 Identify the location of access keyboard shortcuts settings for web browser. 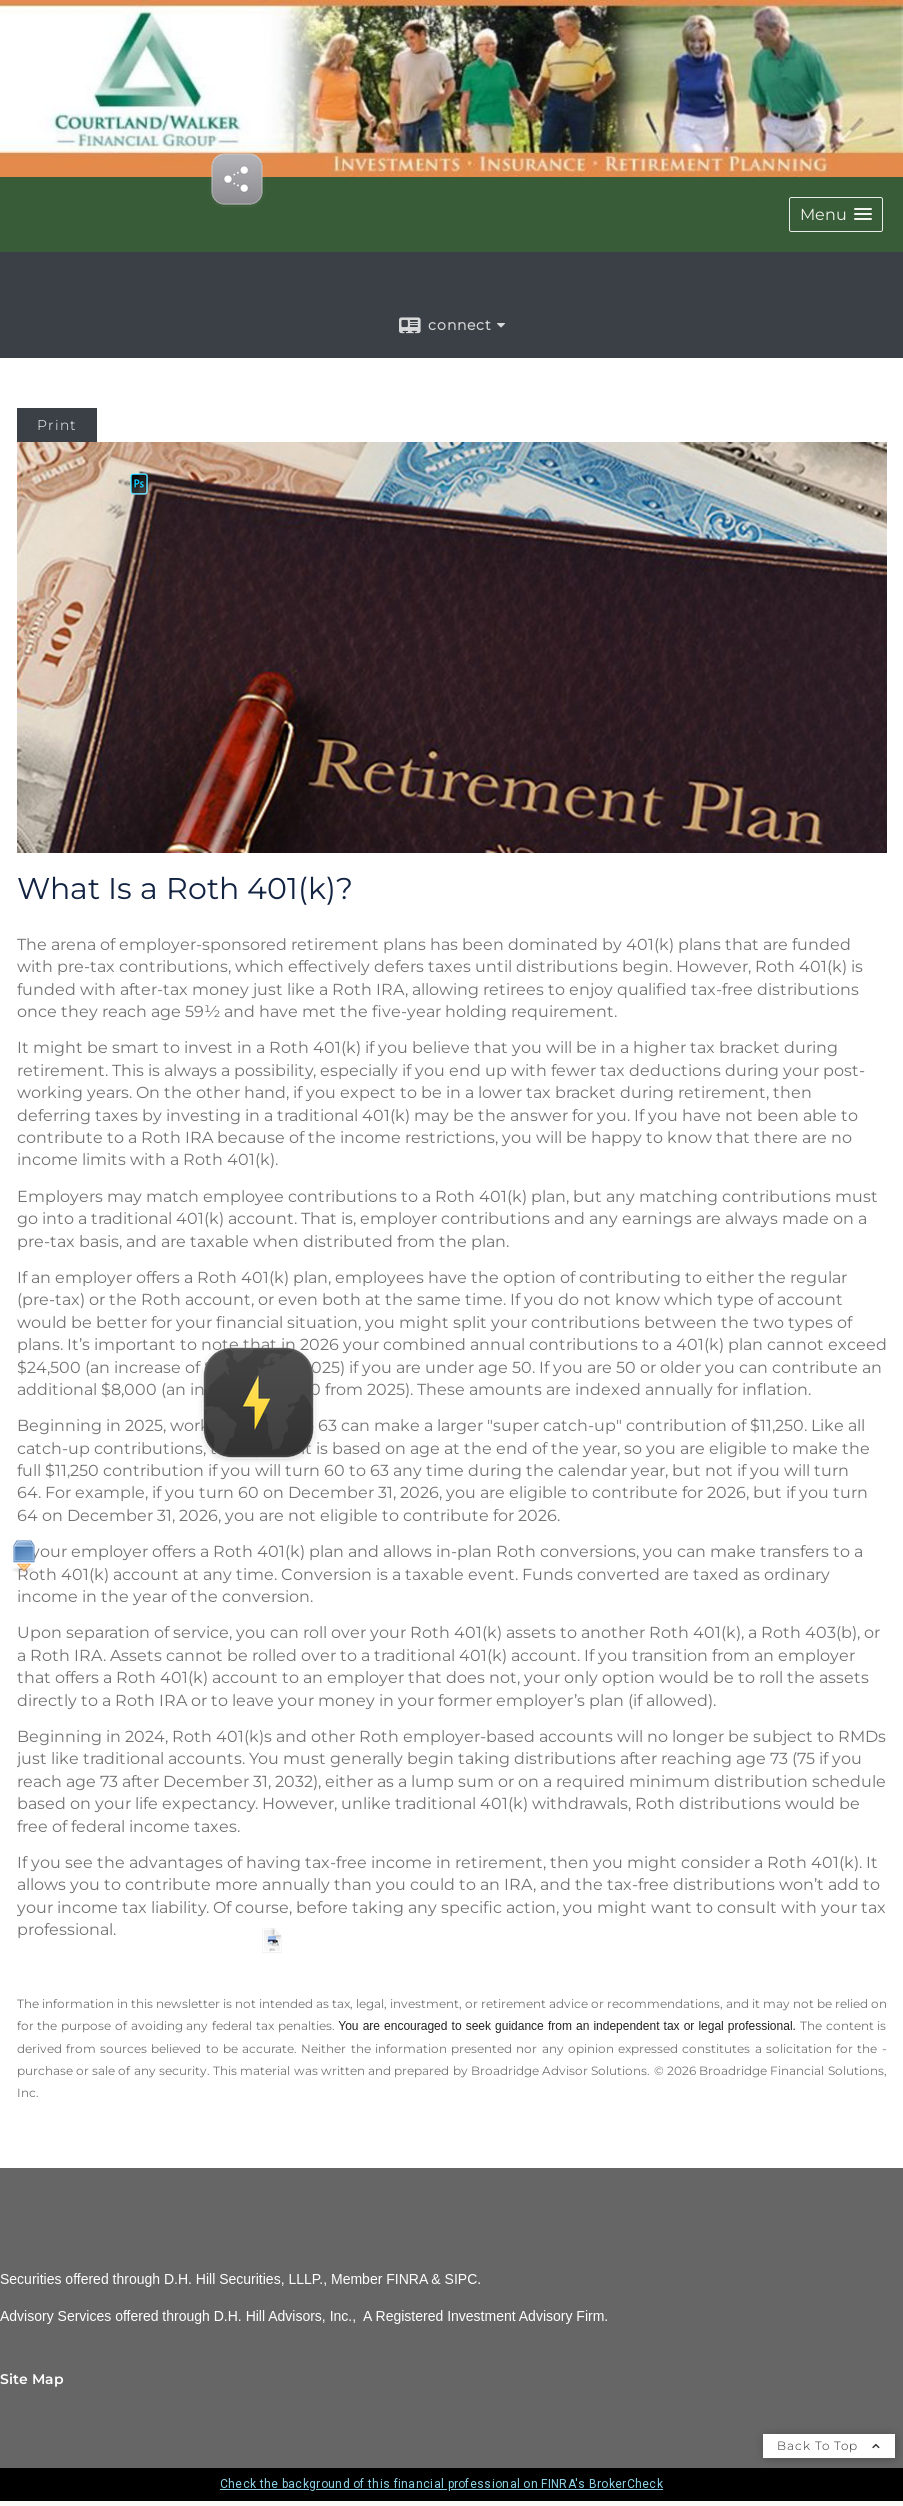
(258, 1404).